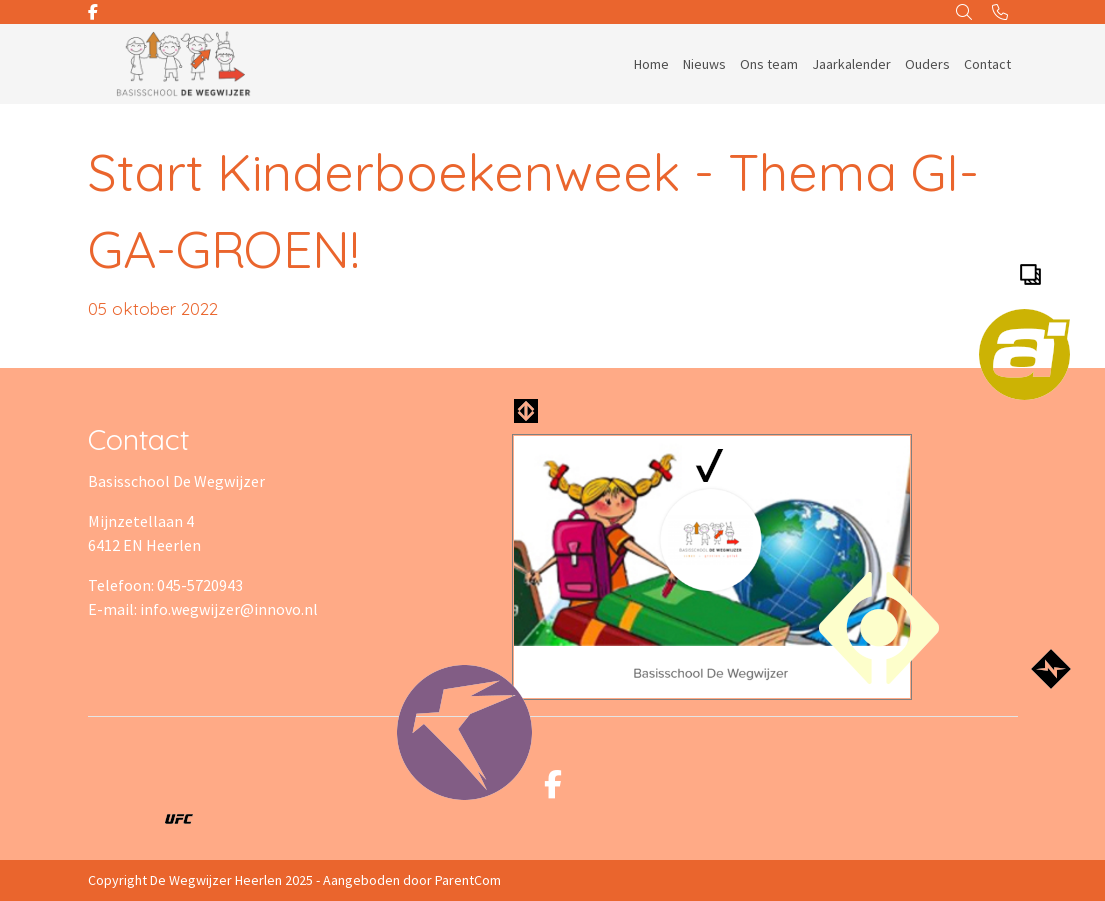  I want to click on codestream logo, so click(879, 628).